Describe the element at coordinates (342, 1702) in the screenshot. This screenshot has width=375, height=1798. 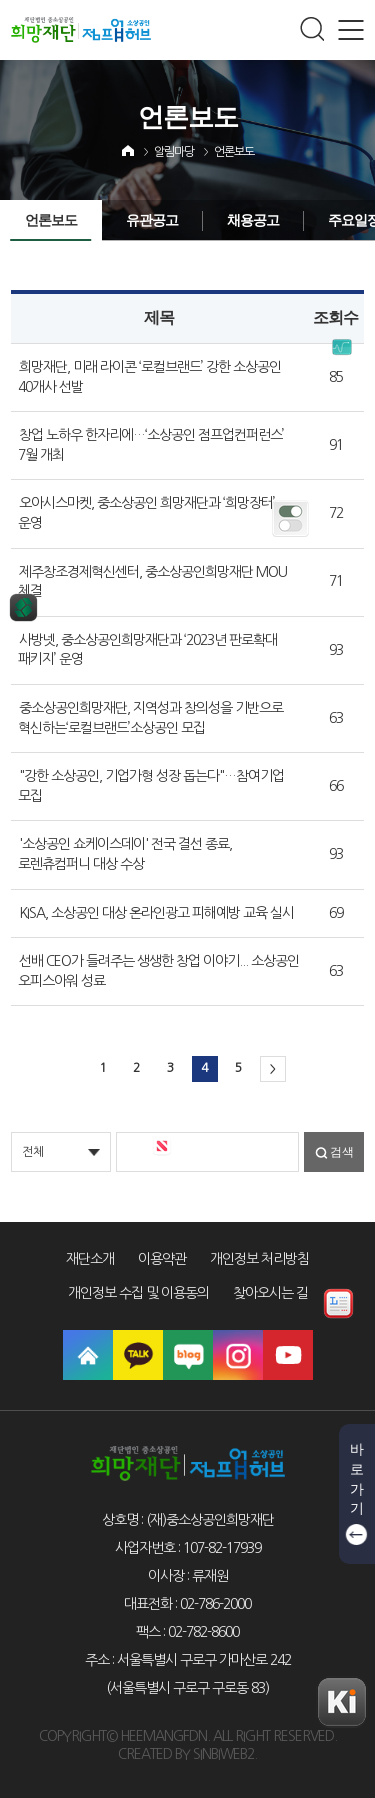
I see `open KiCad nightly build application` at that location.